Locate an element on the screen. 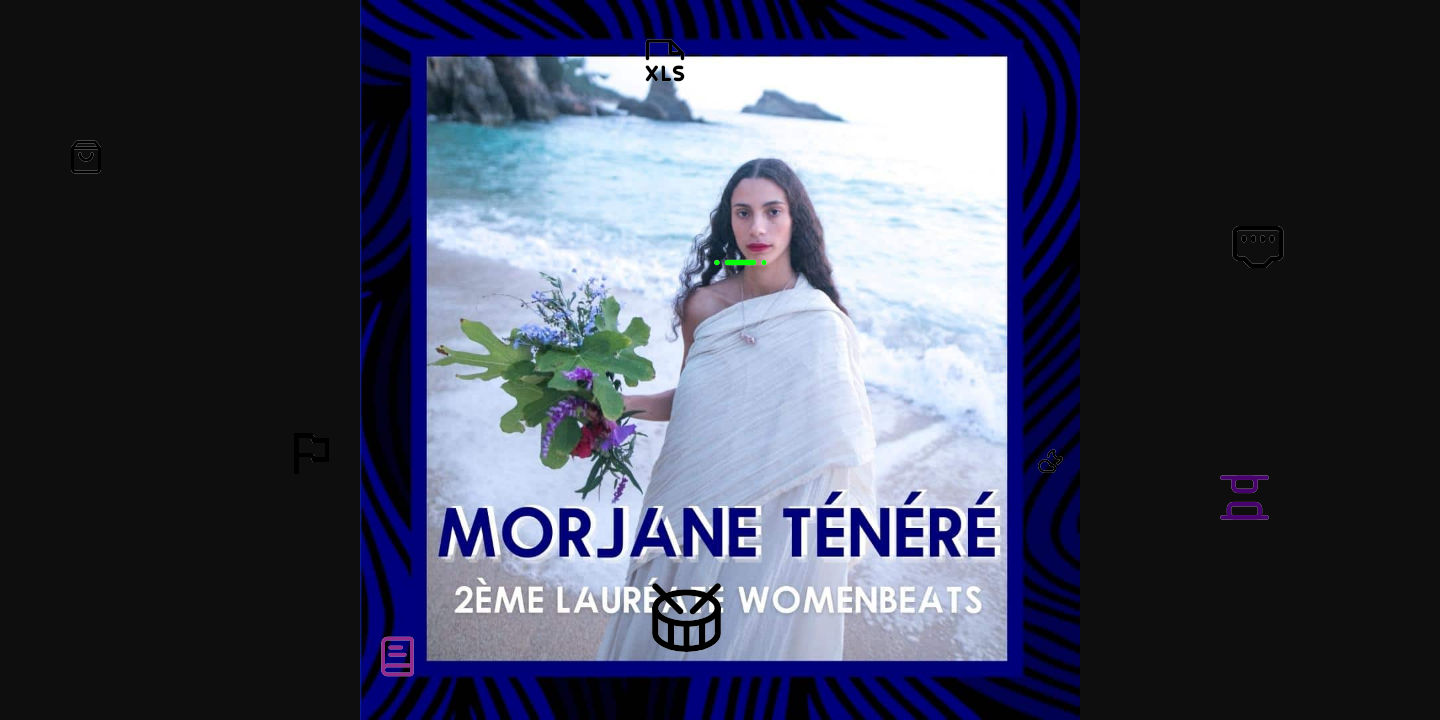 This screenshot has width=1440, height=720. insert a horizontal divider between content sections is located at coordinates (740, 262).